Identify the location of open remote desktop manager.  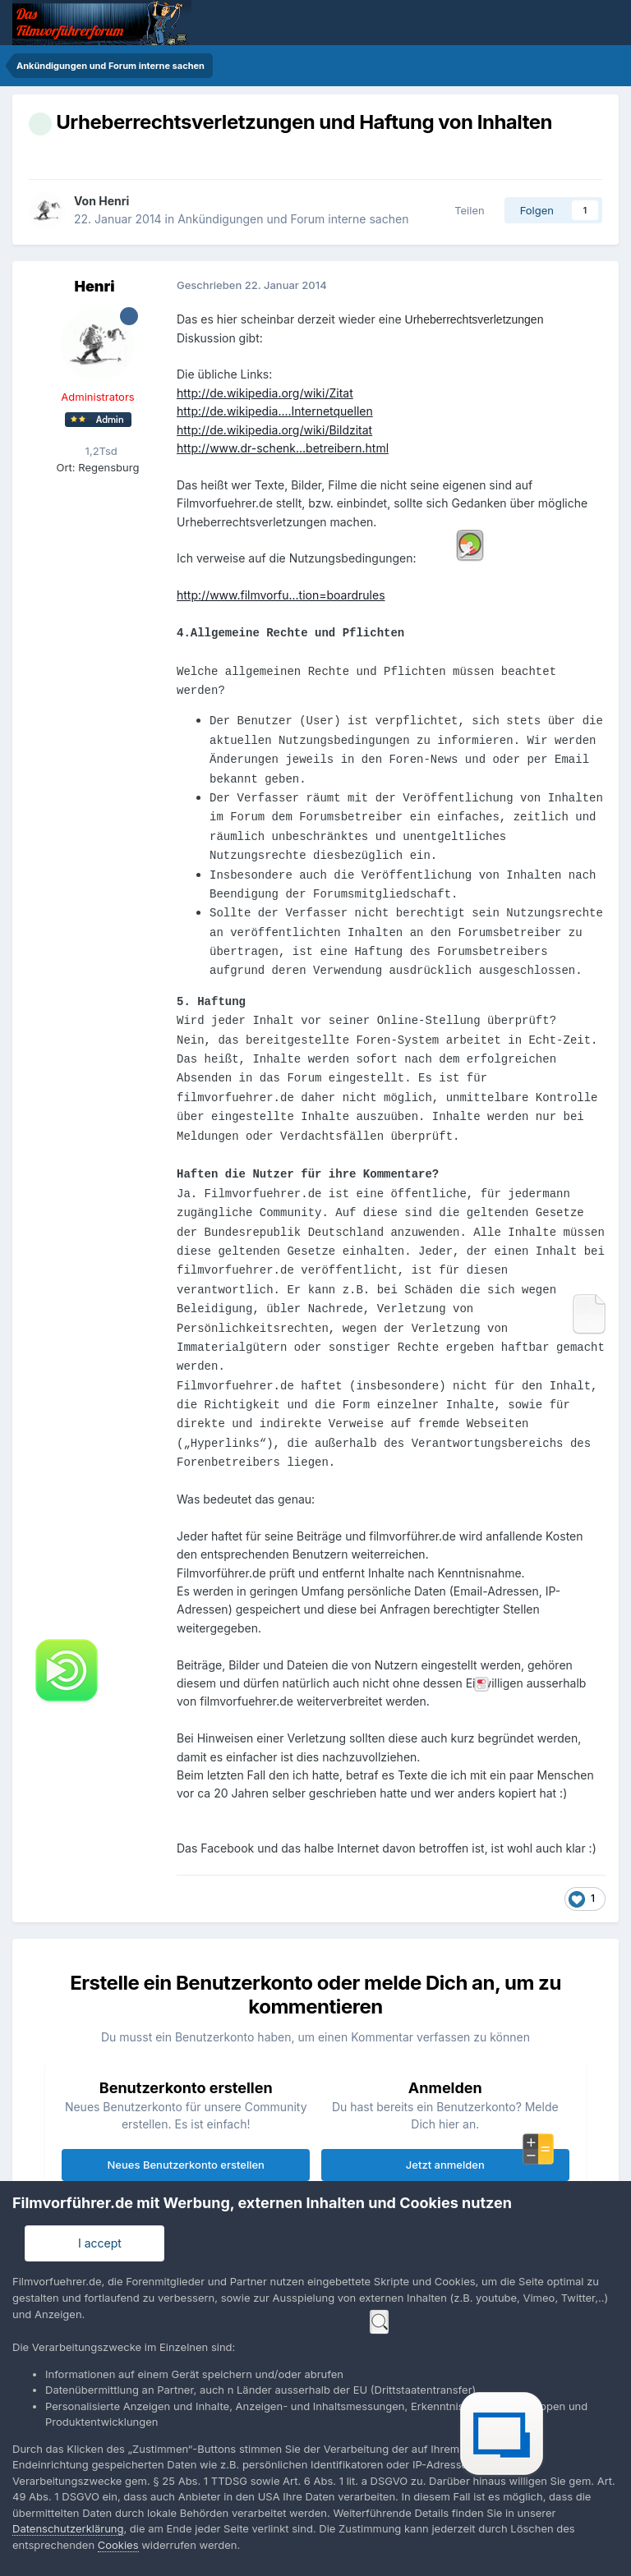
(501, 2433).